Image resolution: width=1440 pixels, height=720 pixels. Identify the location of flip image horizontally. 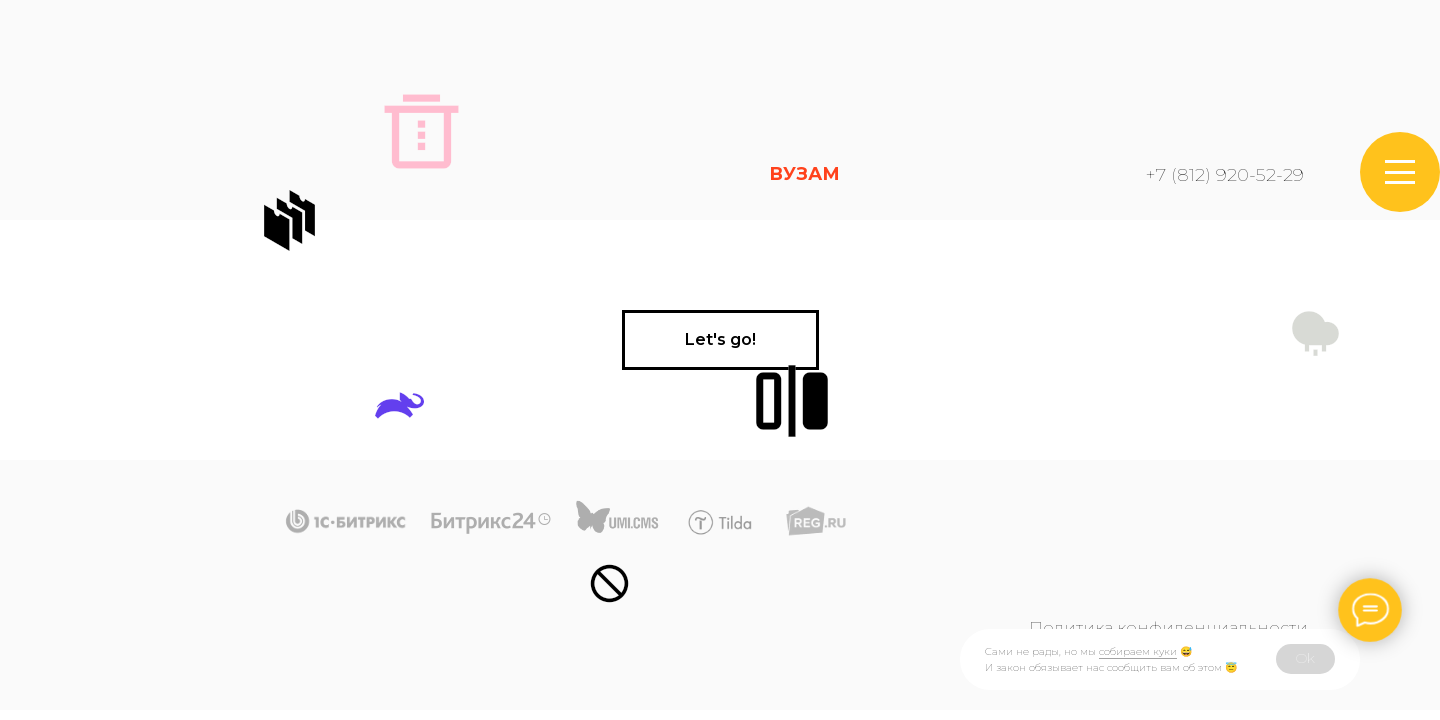
(792, 401).